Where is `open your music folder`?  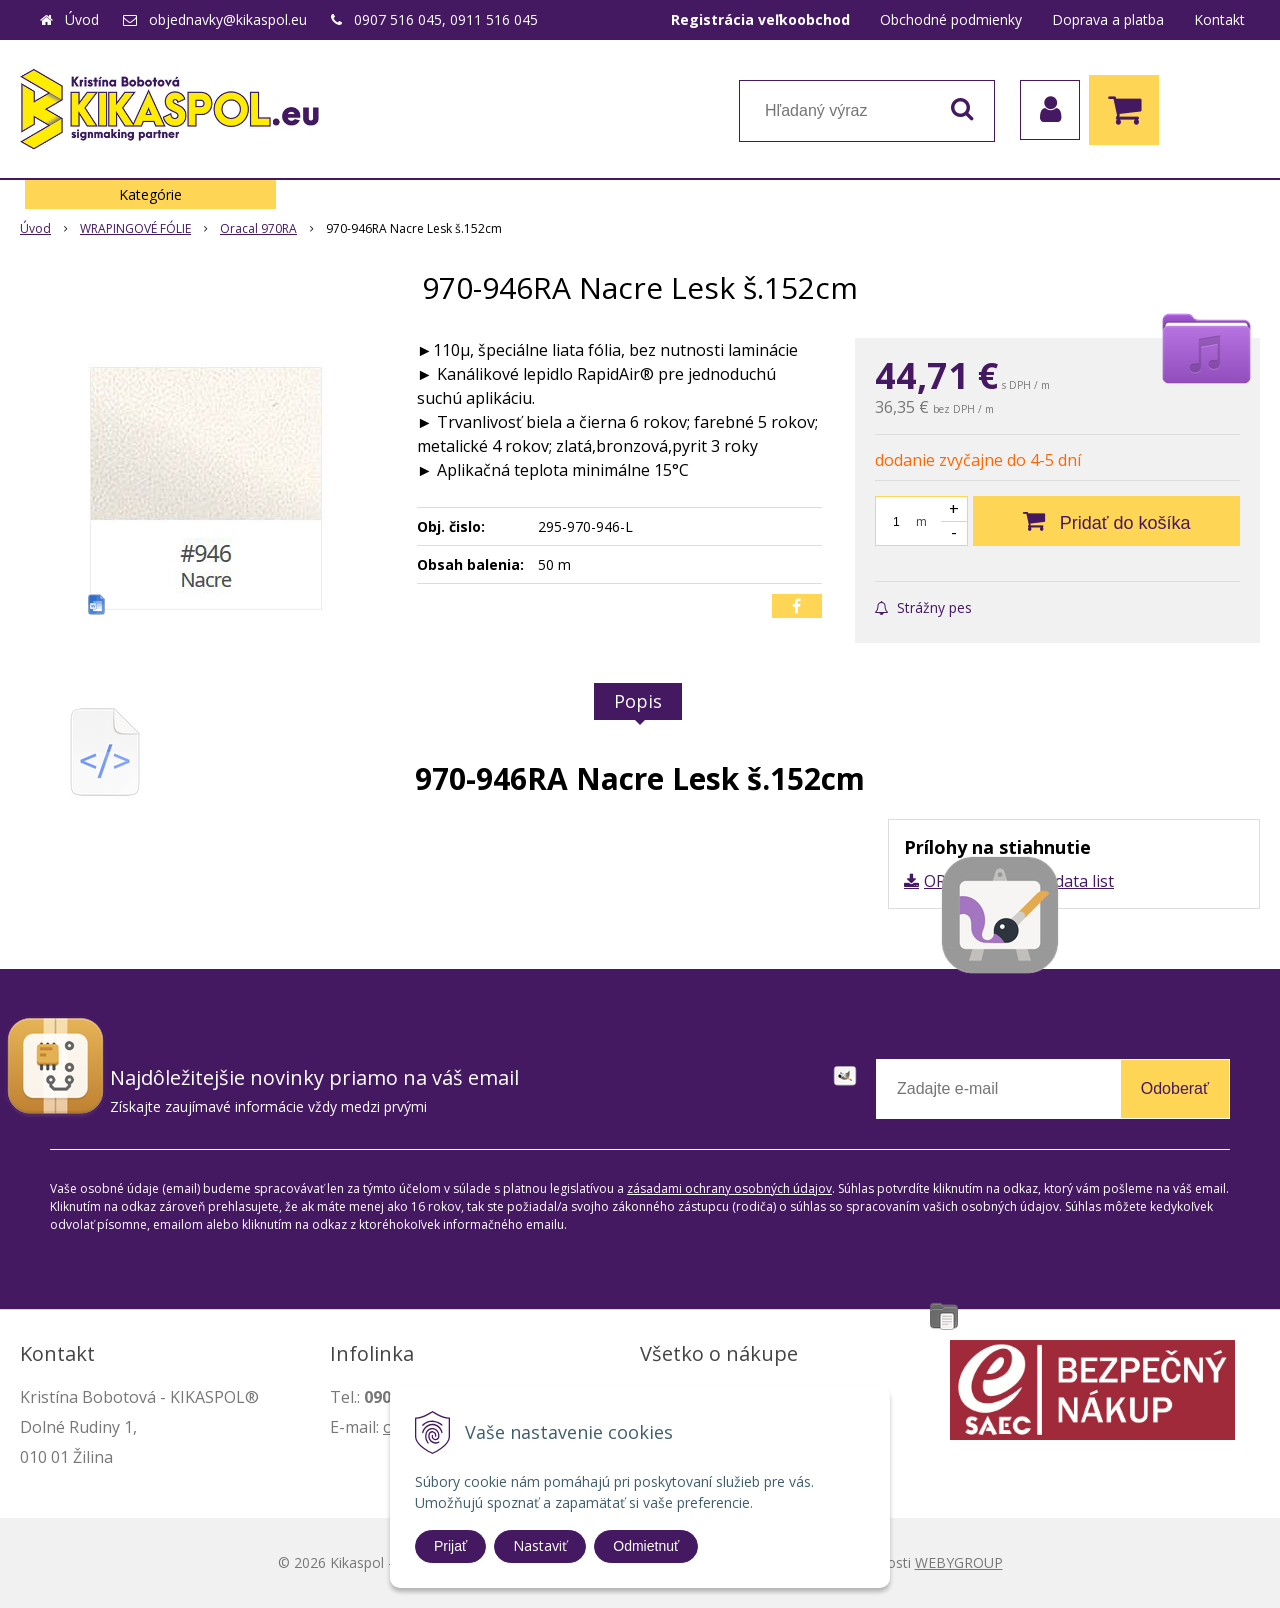
open your music folder is located at coordinates (1206, 348).